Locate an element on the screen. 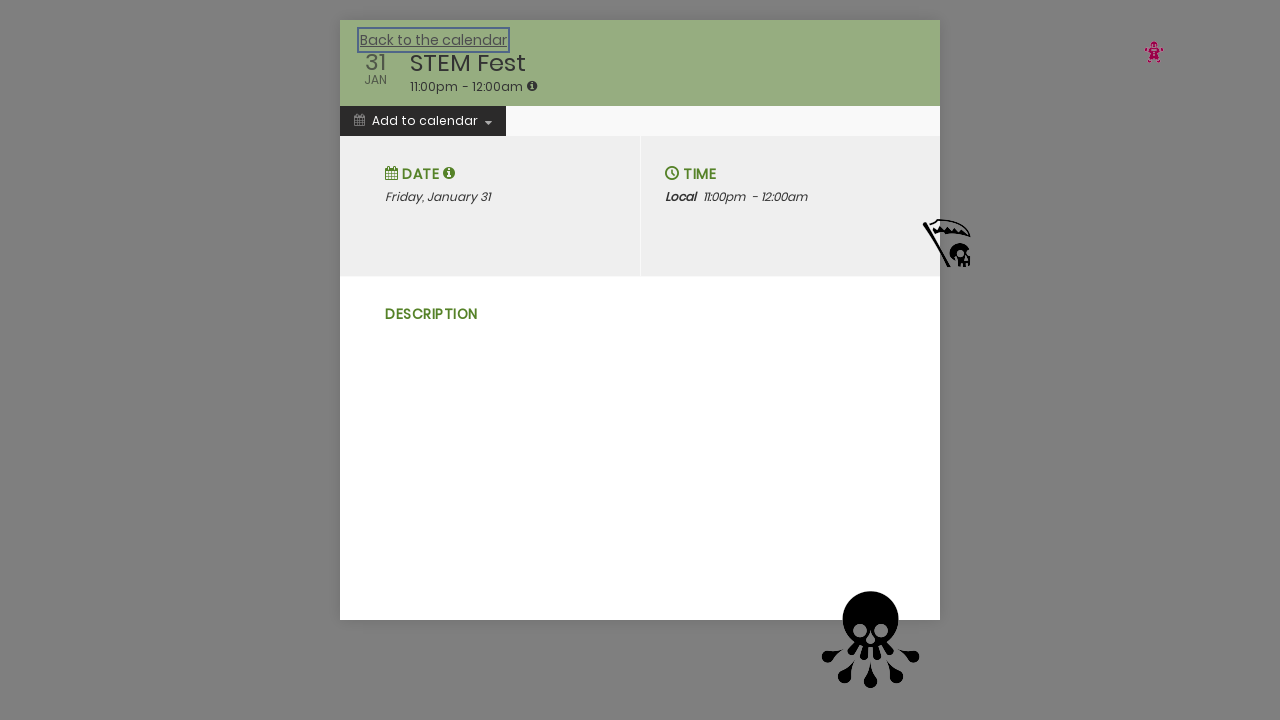  access holiday or seasonal content is located at coordinates (1154, 52).